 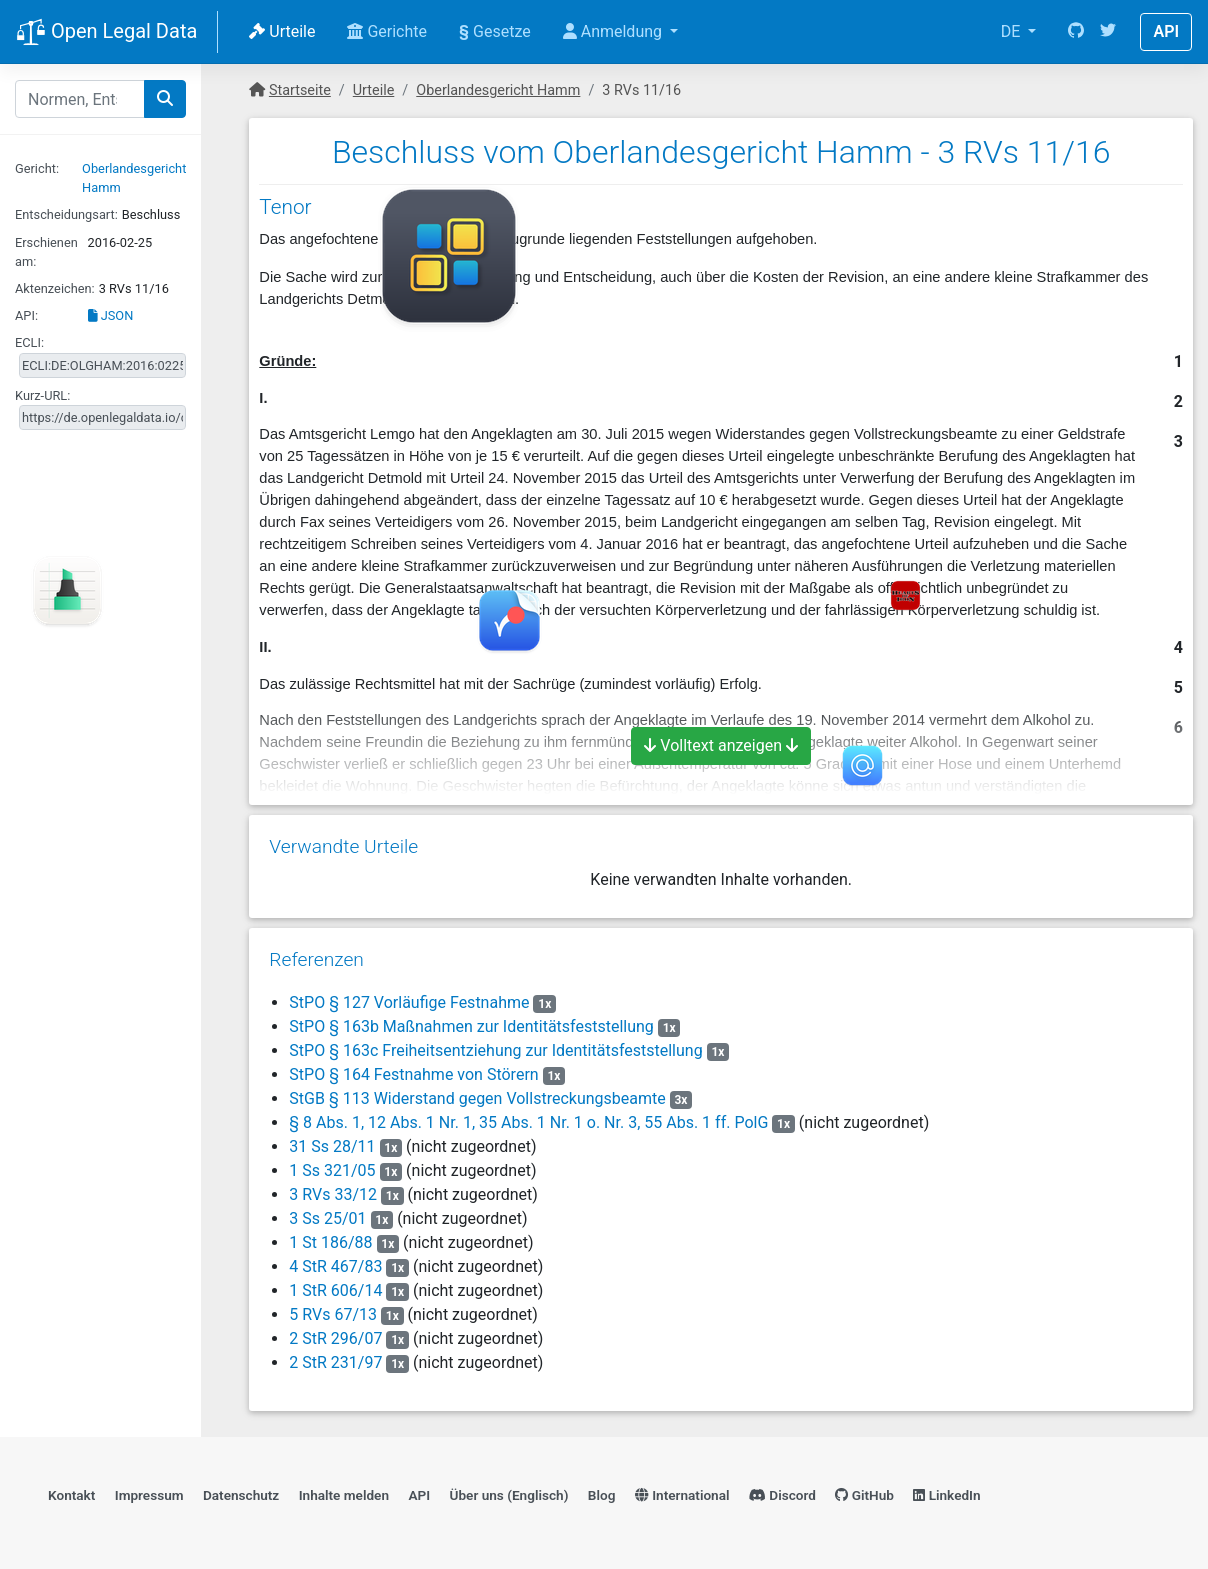 I want to click on launch gnome klotski sliding block puzzle game, so click(x=449, y=256).